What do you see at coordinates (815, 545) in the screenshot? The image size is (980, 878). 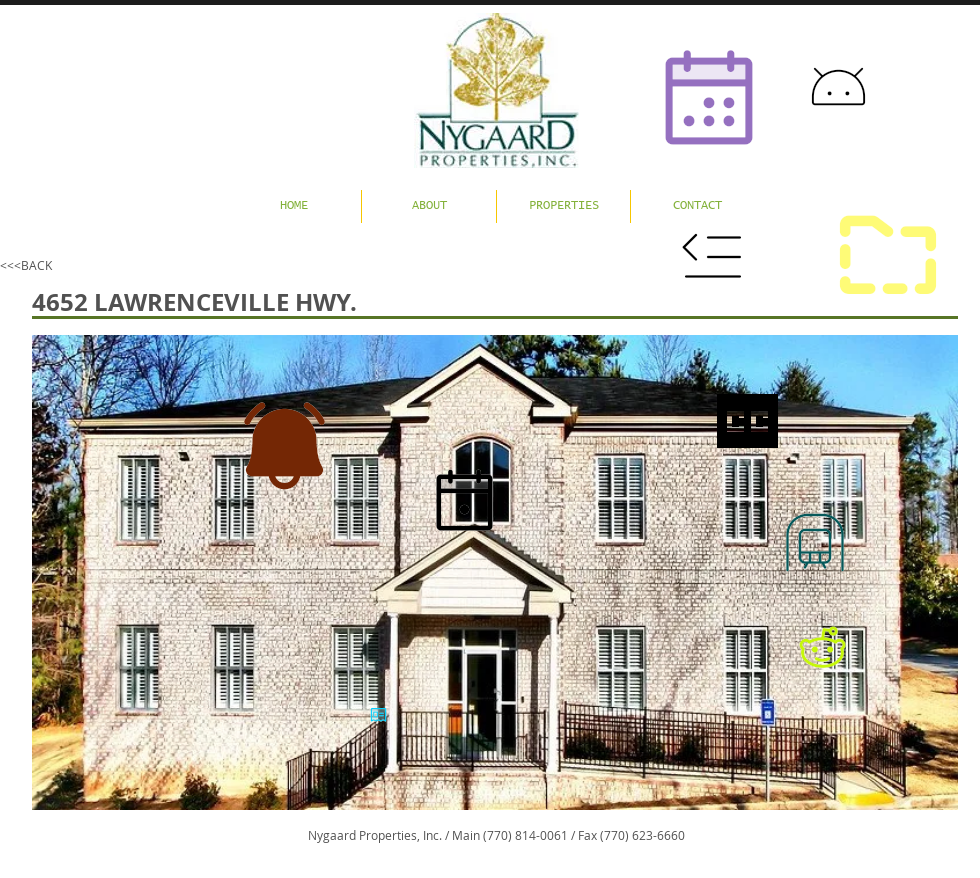 I see `view subway or metro transit options` at bounding box center [815, 545].